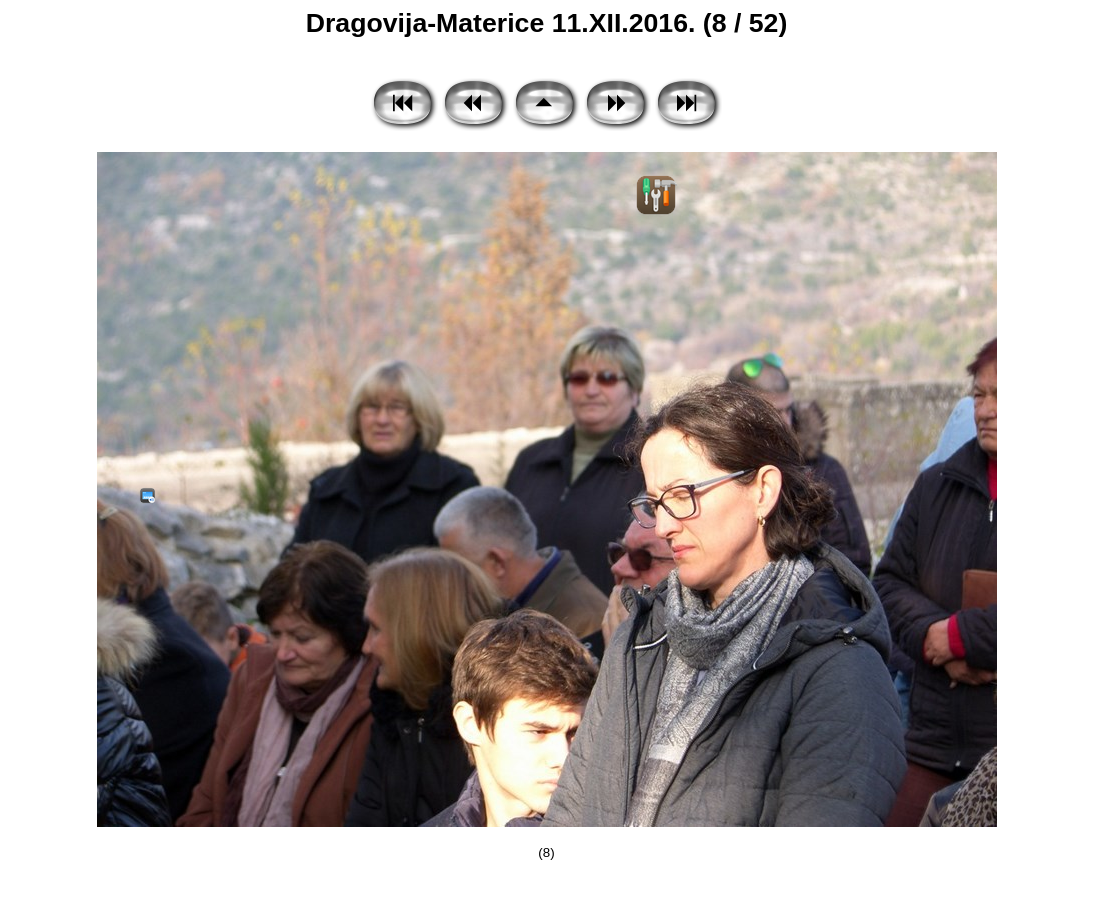 The image size is (1093, 904). Describe the element at coordinates (147, 495) in the screenshot. I see `open mpd music player daemon app` at that location.